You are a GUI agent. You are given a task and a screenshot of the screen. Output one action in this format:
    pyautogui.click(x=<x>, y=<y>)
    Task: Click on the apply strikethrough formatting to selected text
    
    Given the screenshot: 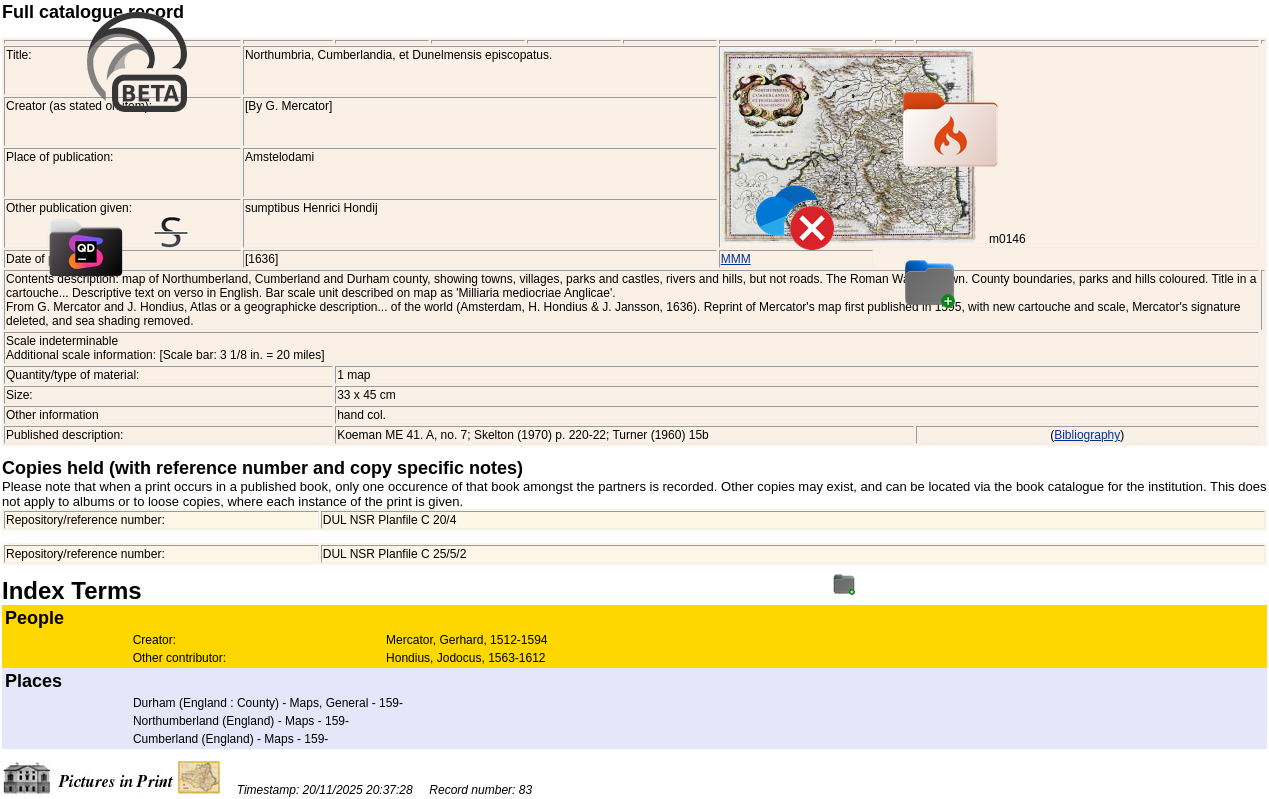 What is the action you would take?
    pyautogui.click(x=171, y=233)
    